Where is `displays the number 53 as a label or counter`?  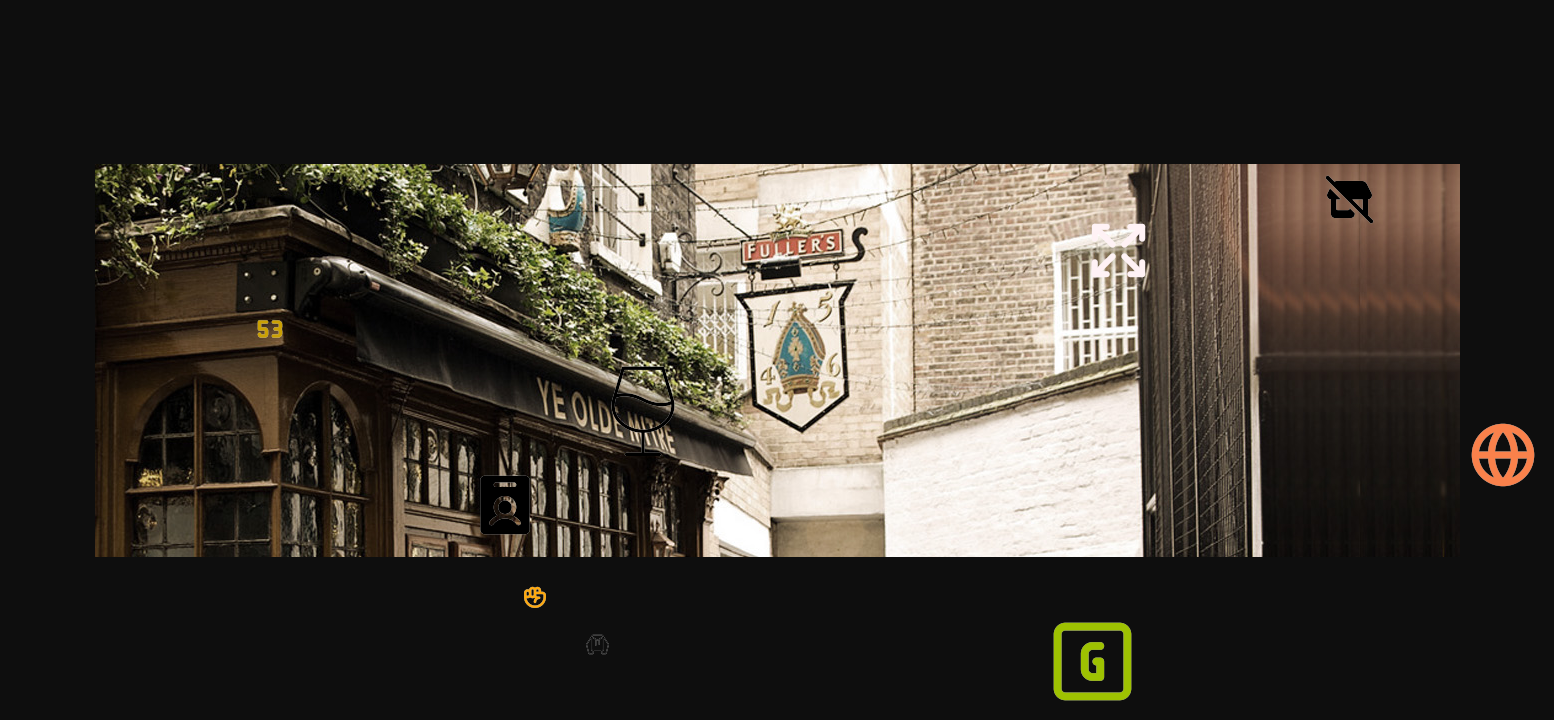
displays the number 53 as a label or counter is located at coordinates (270, 329).